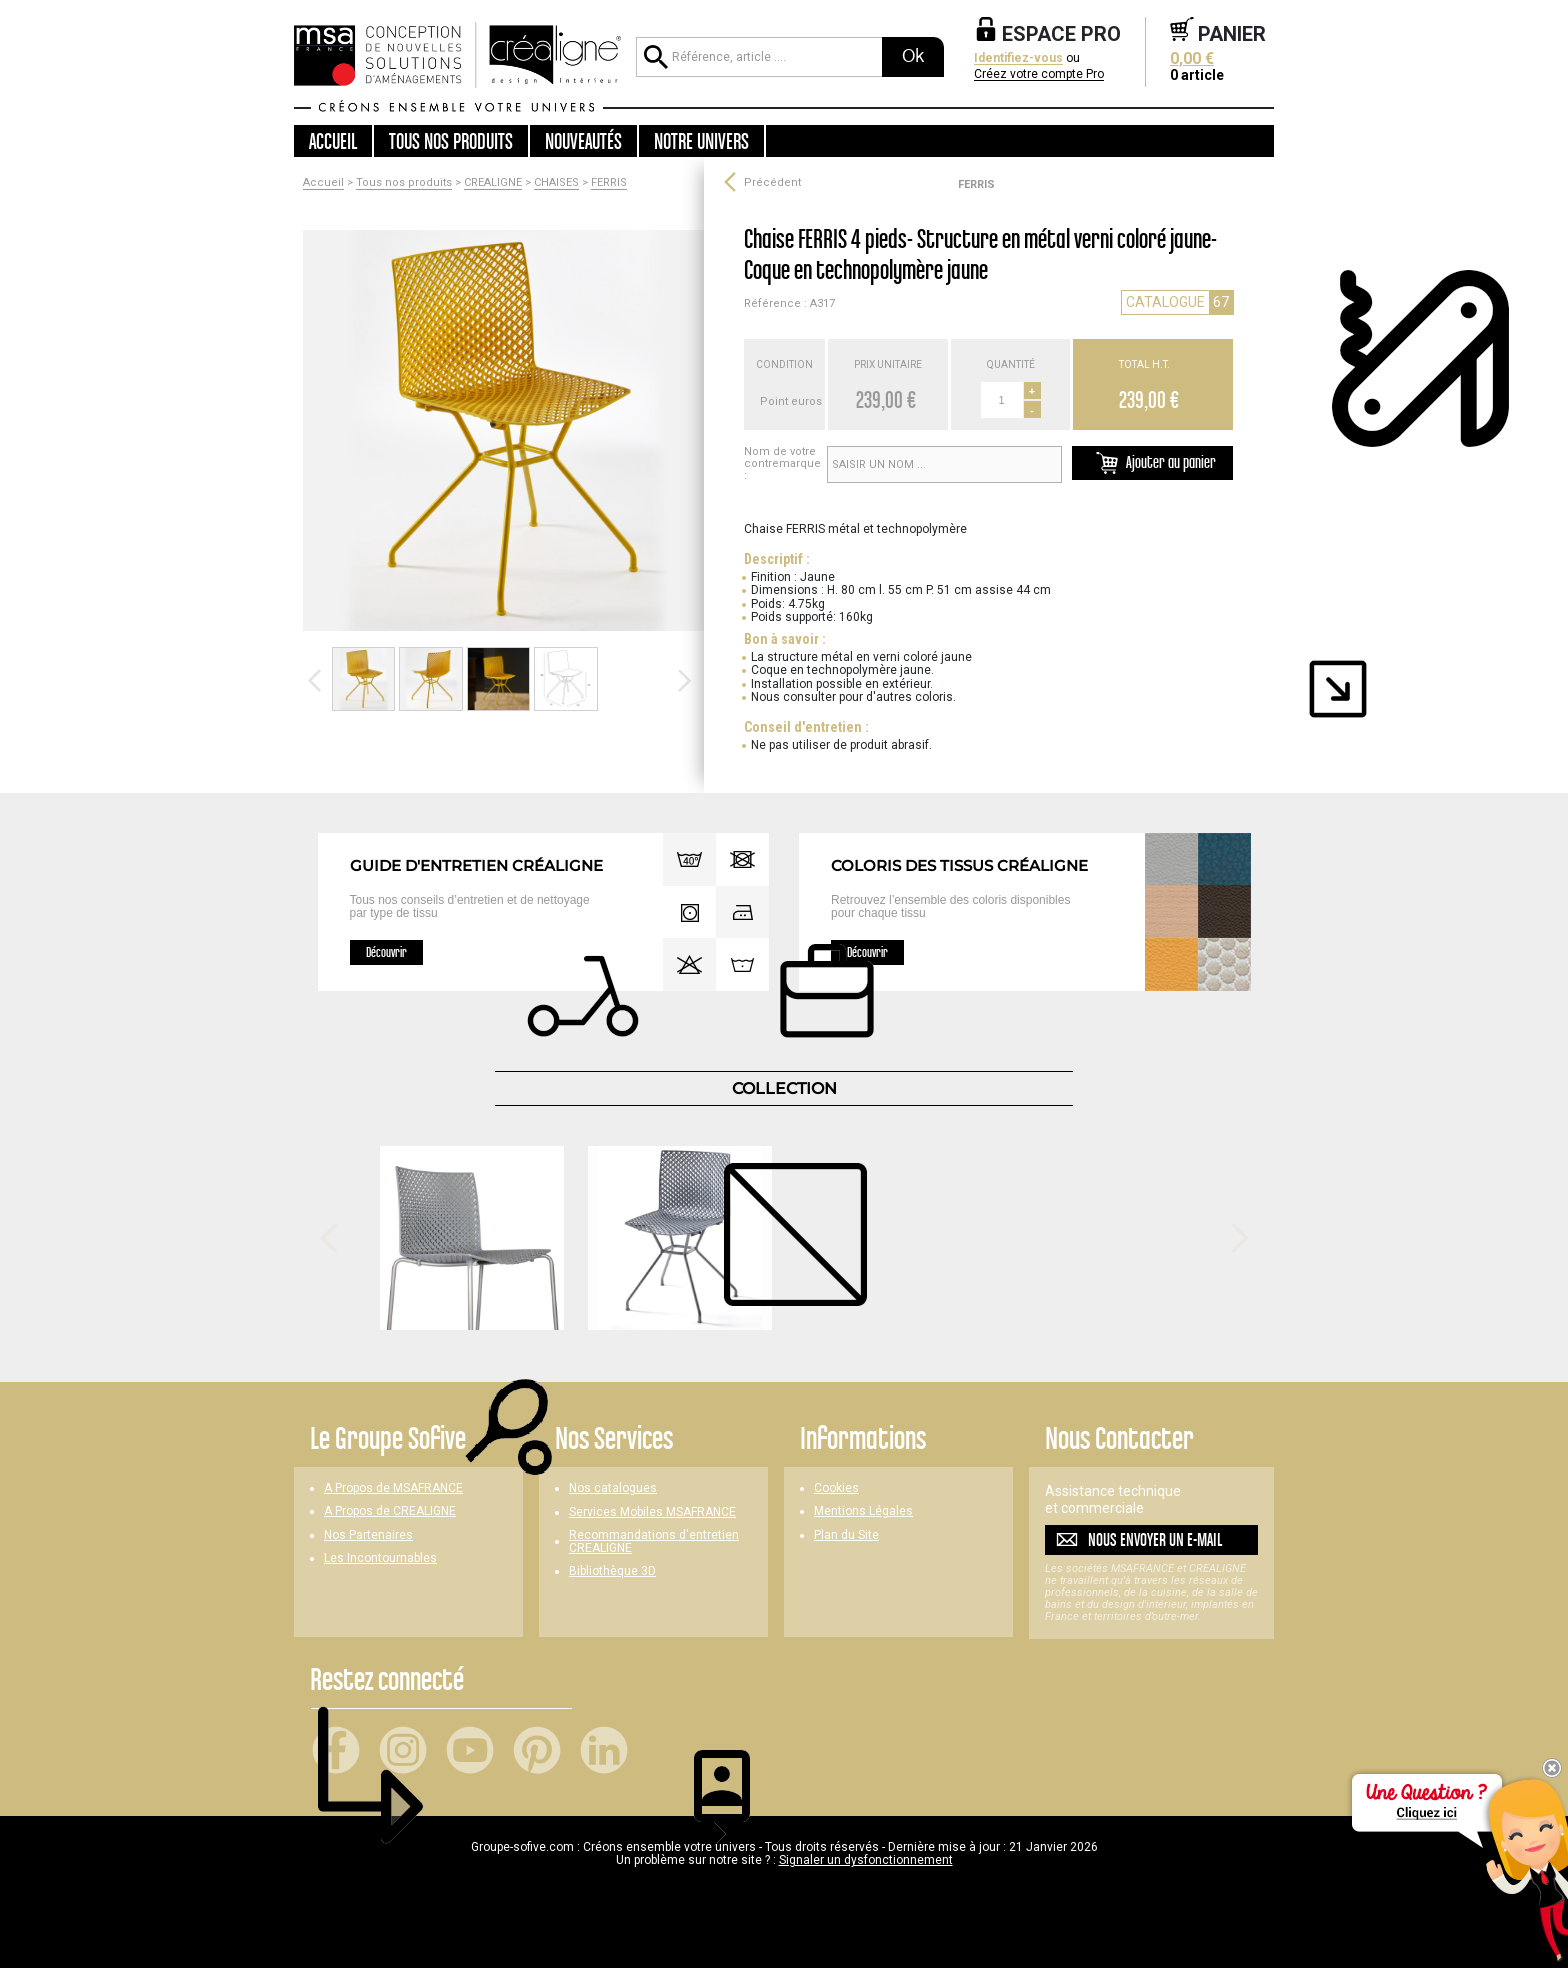  What do you see at coordinates (583, 1000) in the screenshot?
I see `select scooter as transportation mode` at bounding box center [583, 1000].